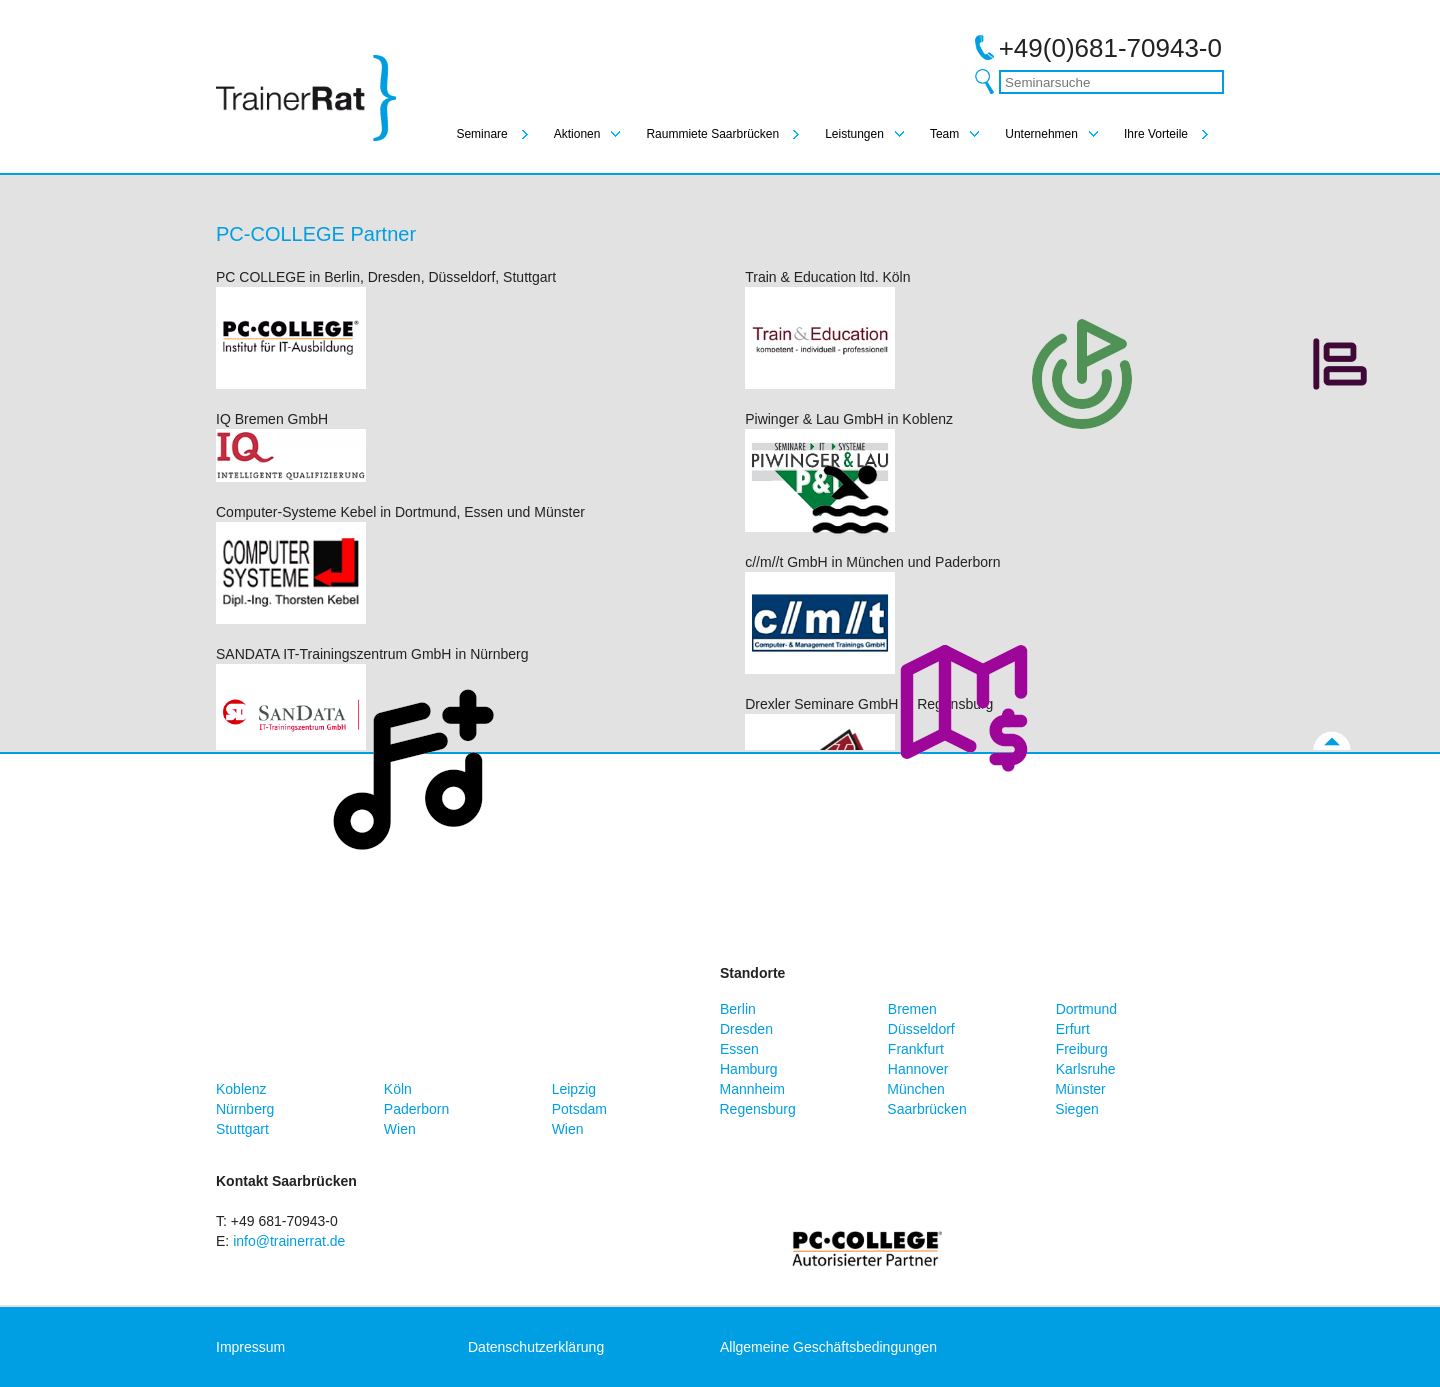  Describe the element at coordinates (964, 702) in the screenshot. I see `view location-based pricing or costs` at that location.